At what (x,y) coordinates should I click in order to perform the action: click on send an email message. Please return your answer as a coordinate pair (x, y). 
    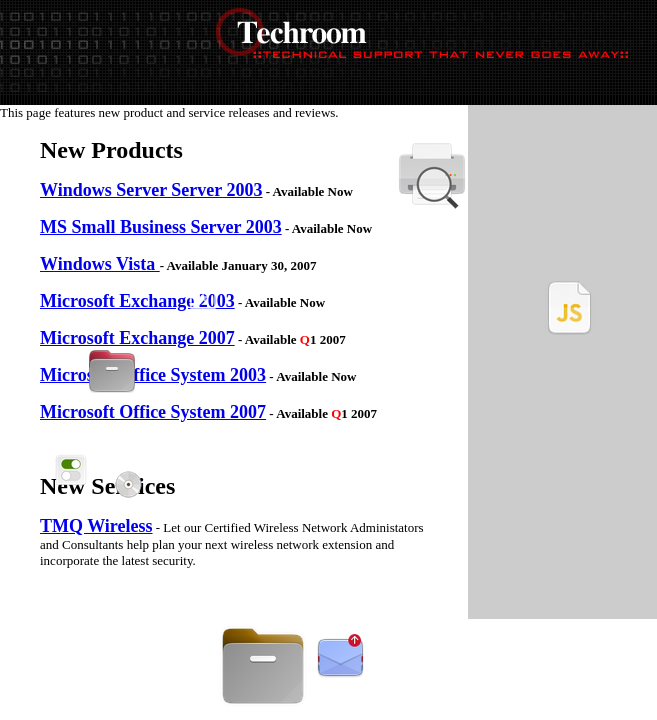
    Looking at the image, I should click on (340, 657).